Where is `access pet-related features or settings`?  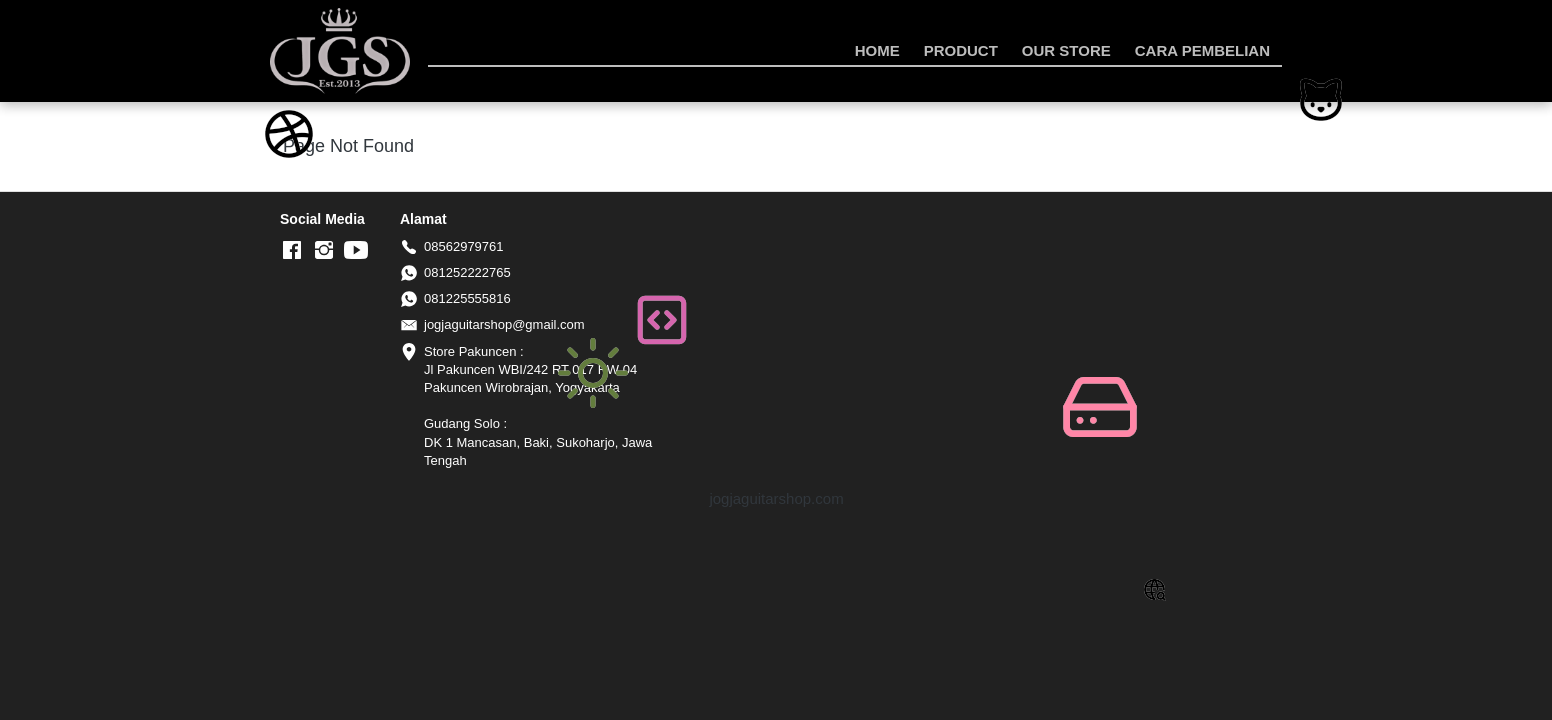
access pet-related features or settings is located at coordinates (1321, 100).